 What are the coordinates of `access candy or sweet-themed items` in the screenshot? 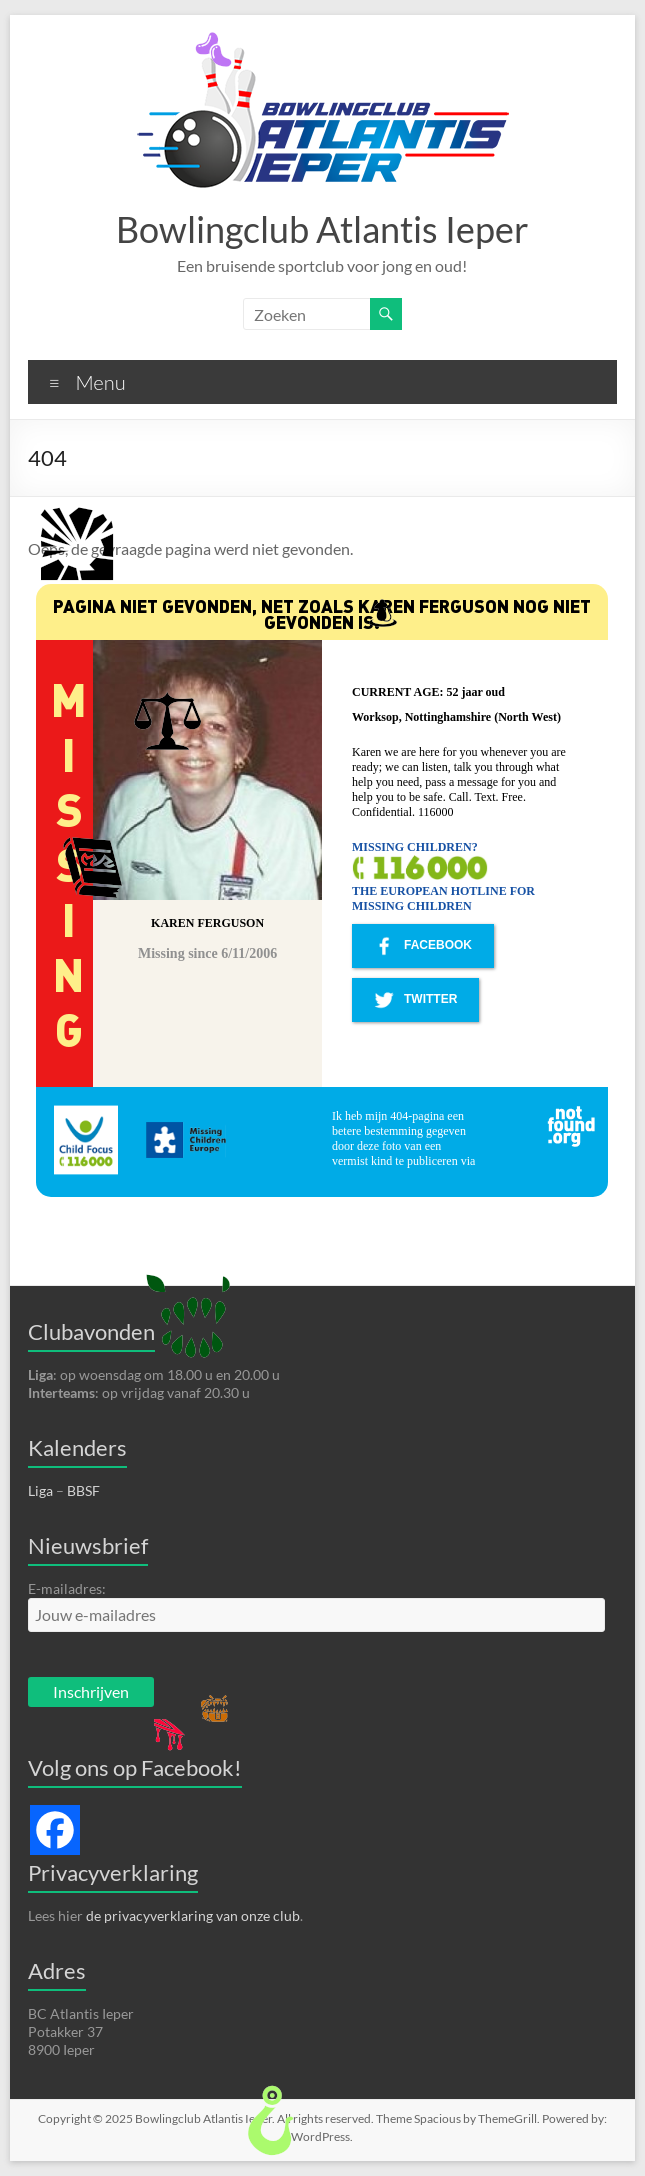 It's located at (213, 49).